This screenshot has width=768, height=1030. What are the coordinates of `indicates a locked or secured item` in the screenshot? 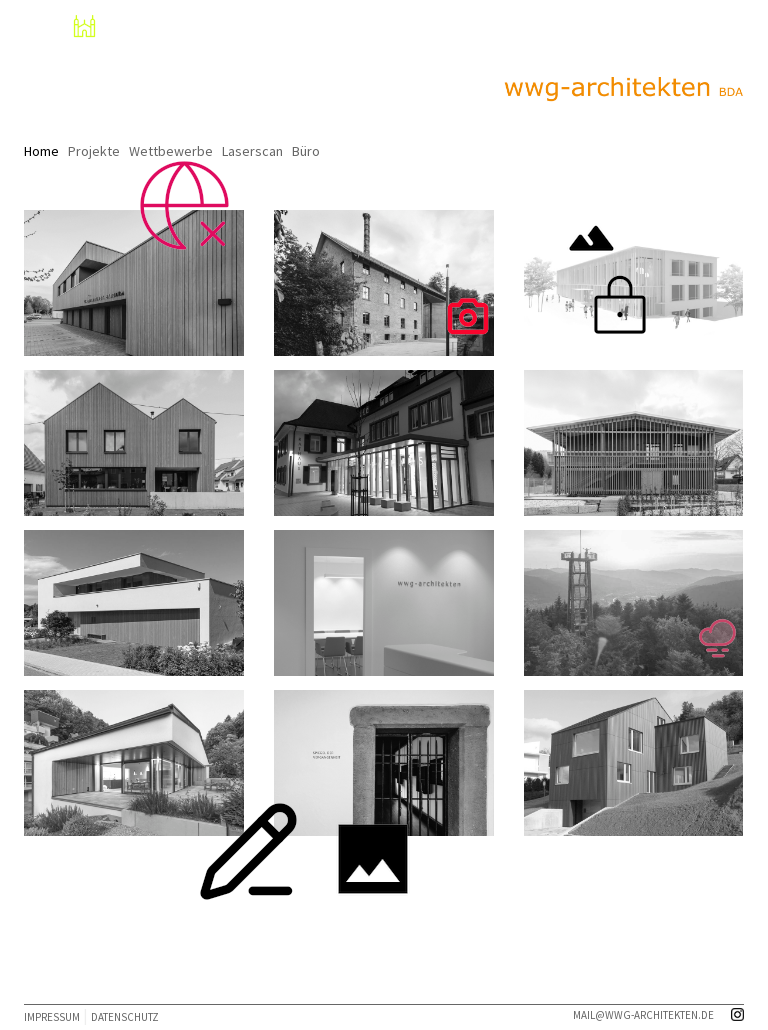 It's located at (620, 308).